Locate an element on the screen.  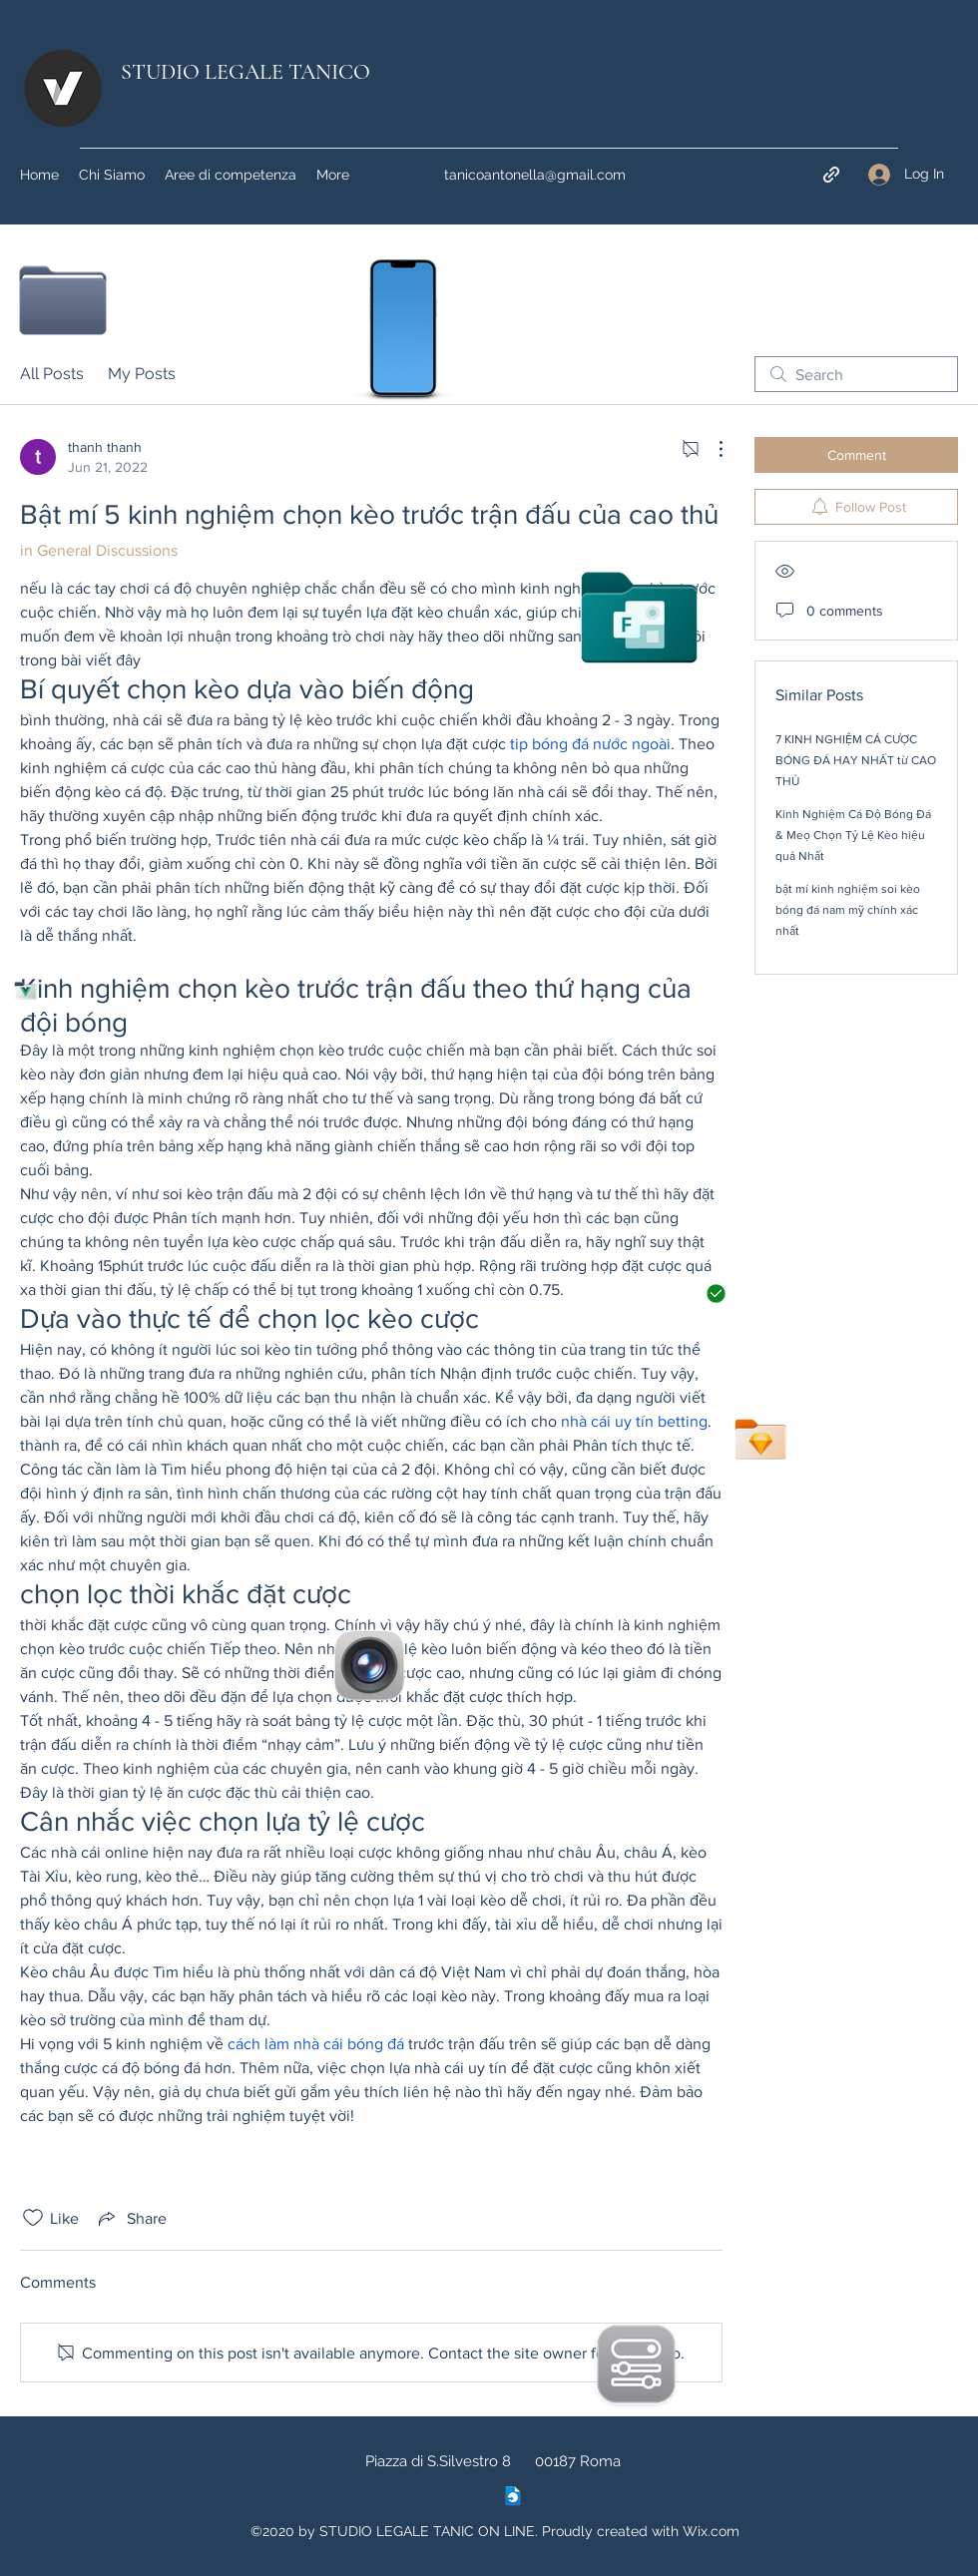
indicates file has been successfully synced and shared is located at coordinates (716, 1293).